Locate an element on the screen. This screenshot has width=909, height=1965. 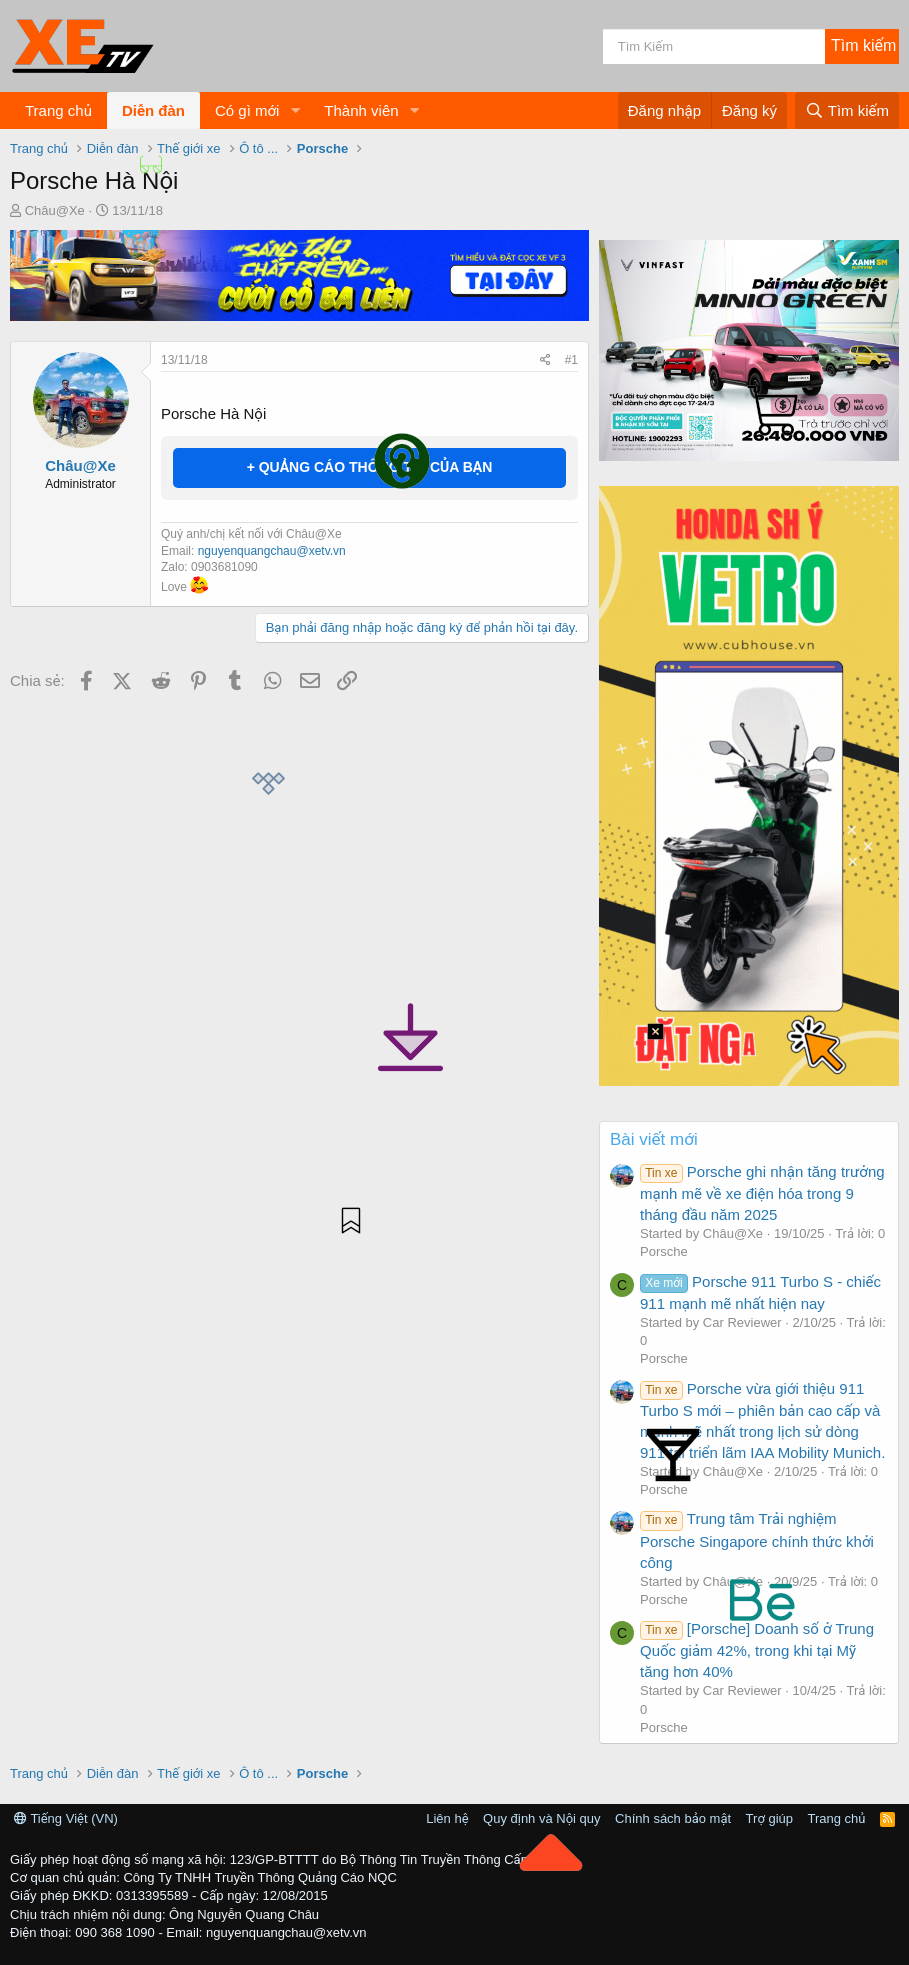
close or dismiss a modal window is located at coordinates (655, 1031).